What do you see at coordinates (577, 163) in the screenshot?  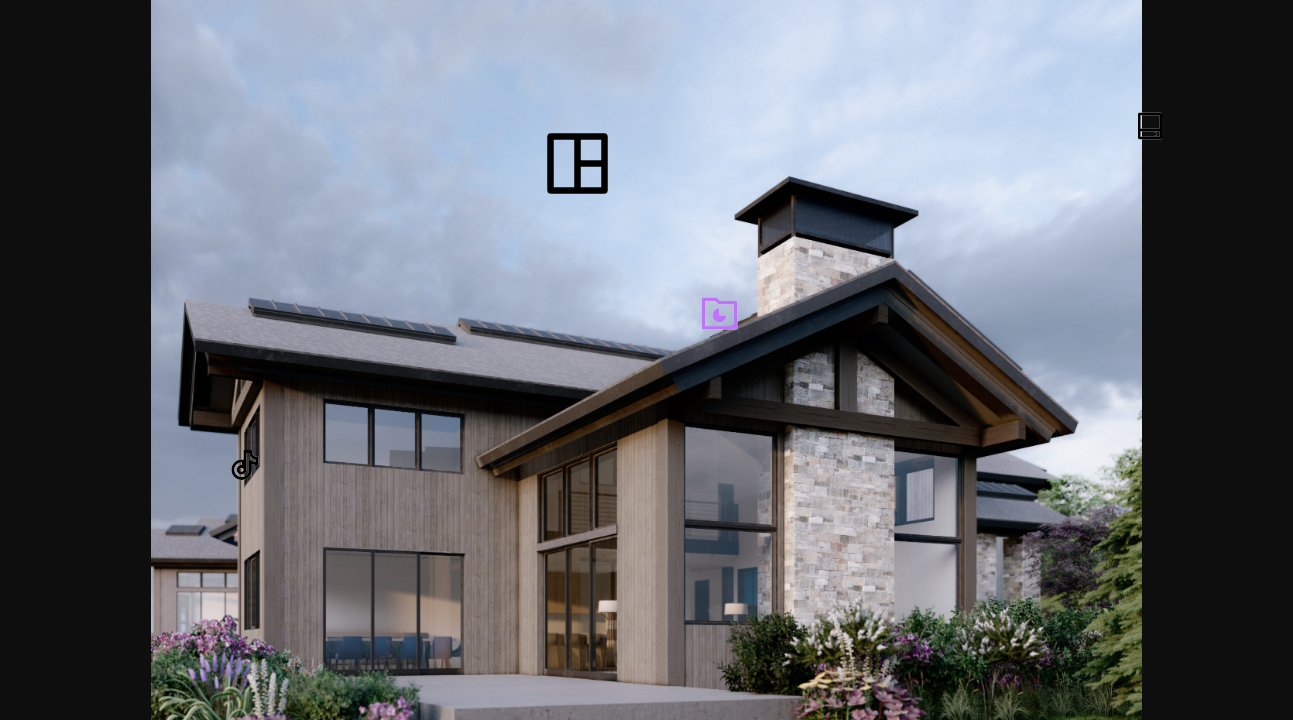 I see `switch to grid layout view` at bounding box center [577, 163].